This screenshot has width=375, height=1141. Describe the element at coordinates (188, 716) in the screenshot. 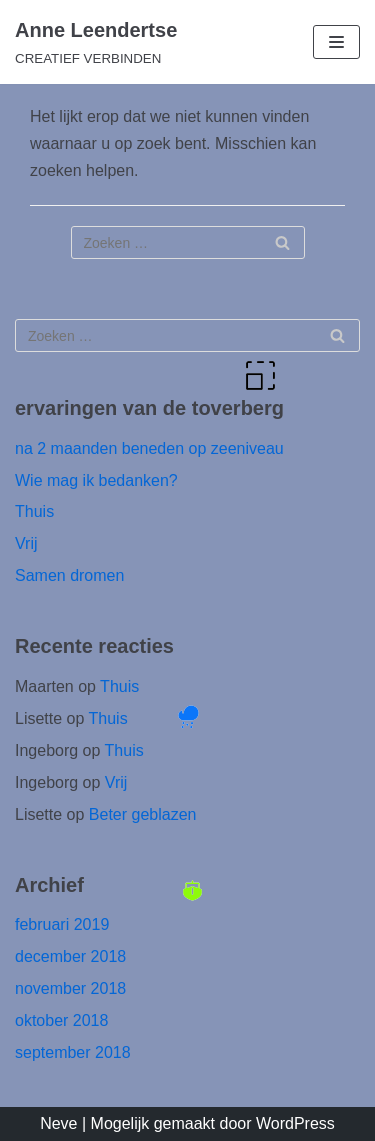

I see `indicates snowy weather conditions` at that location.